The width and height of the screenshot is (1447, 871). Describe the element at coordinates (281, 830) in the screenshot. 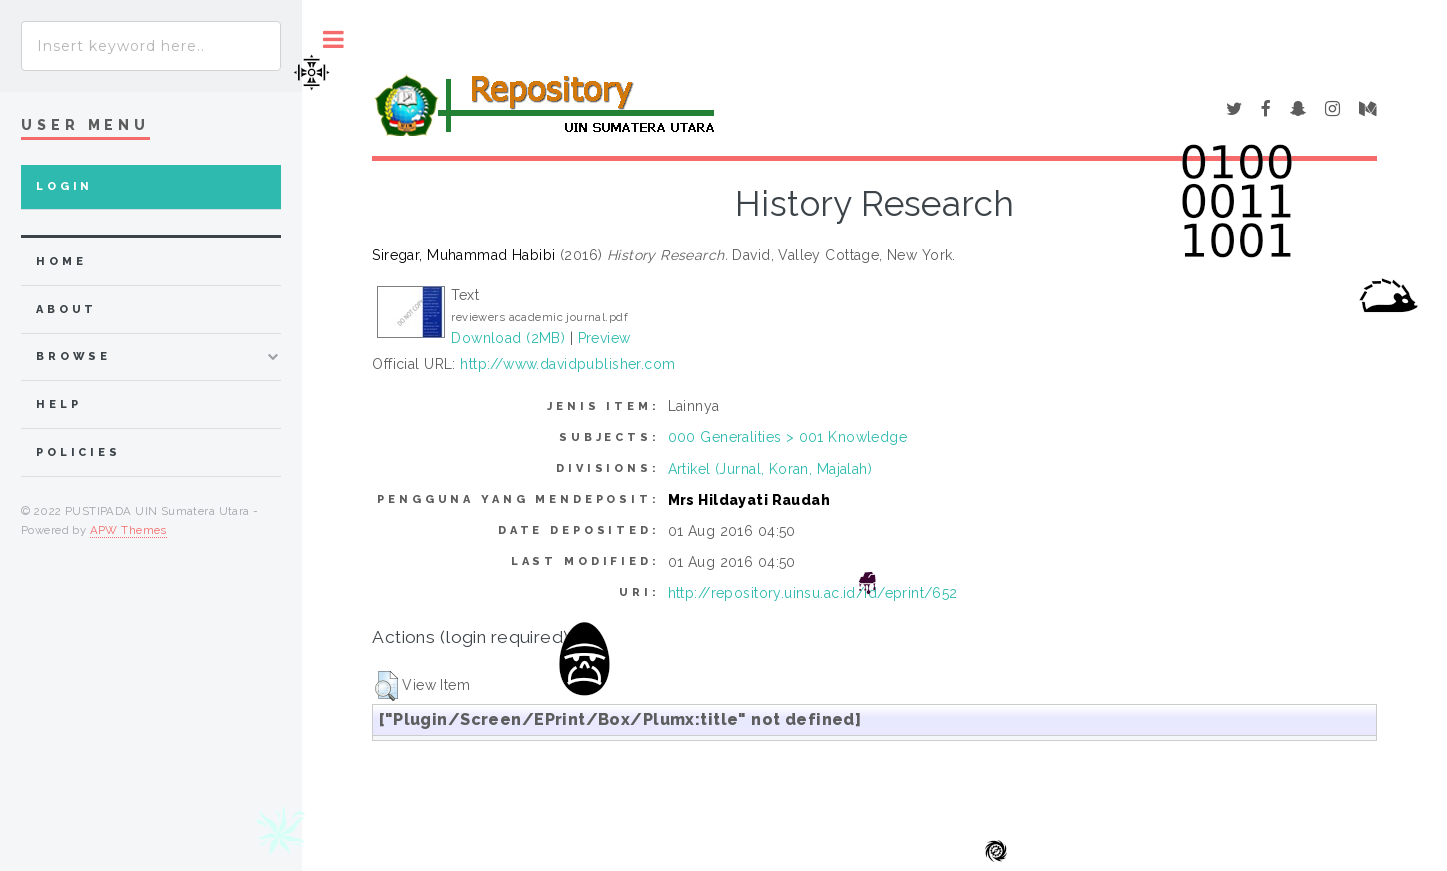

I see `vanilla flavor ingredient or flavoring option` at that location.